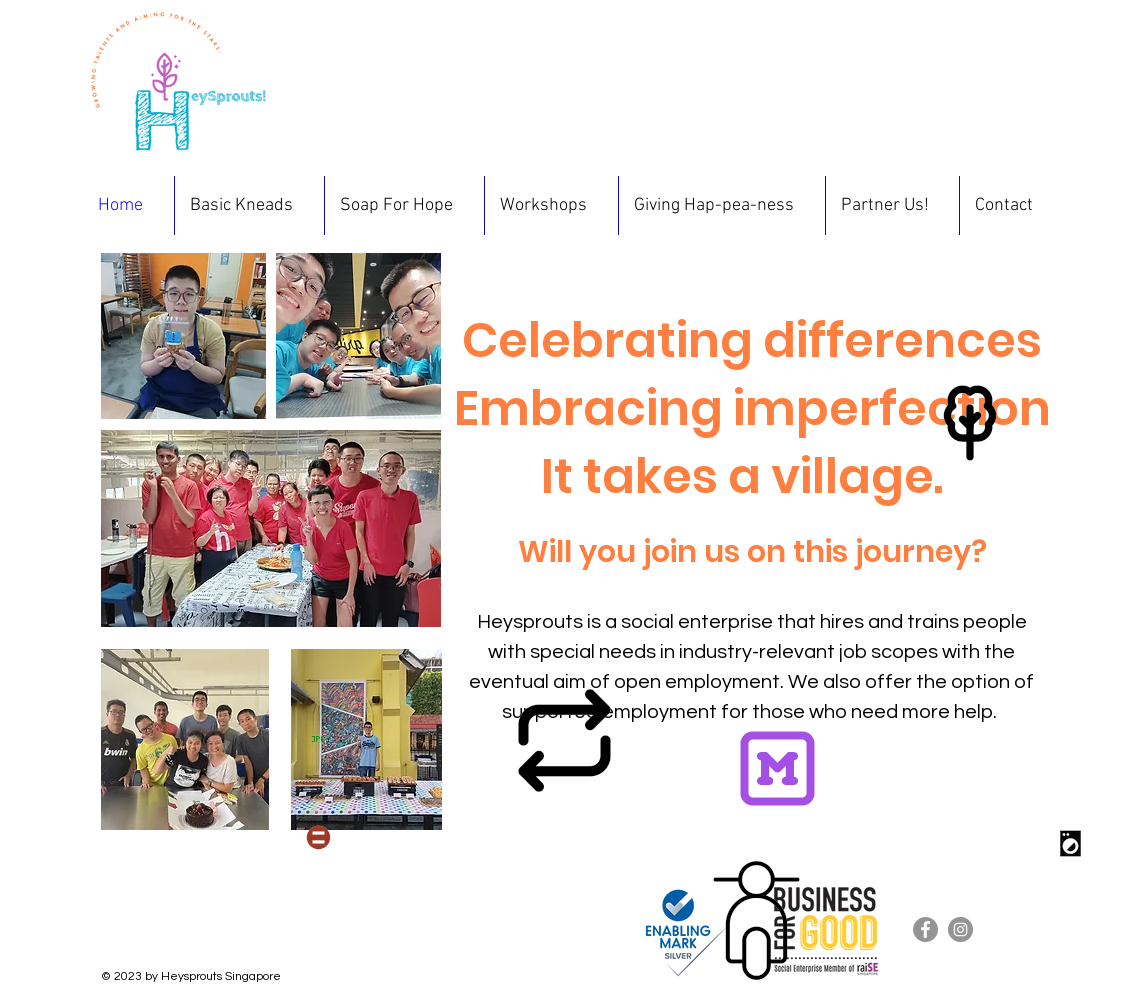 The width and height of the screenshot is (1145, 991). I want to click on indicates a JPG image file type, so click(318, 739).